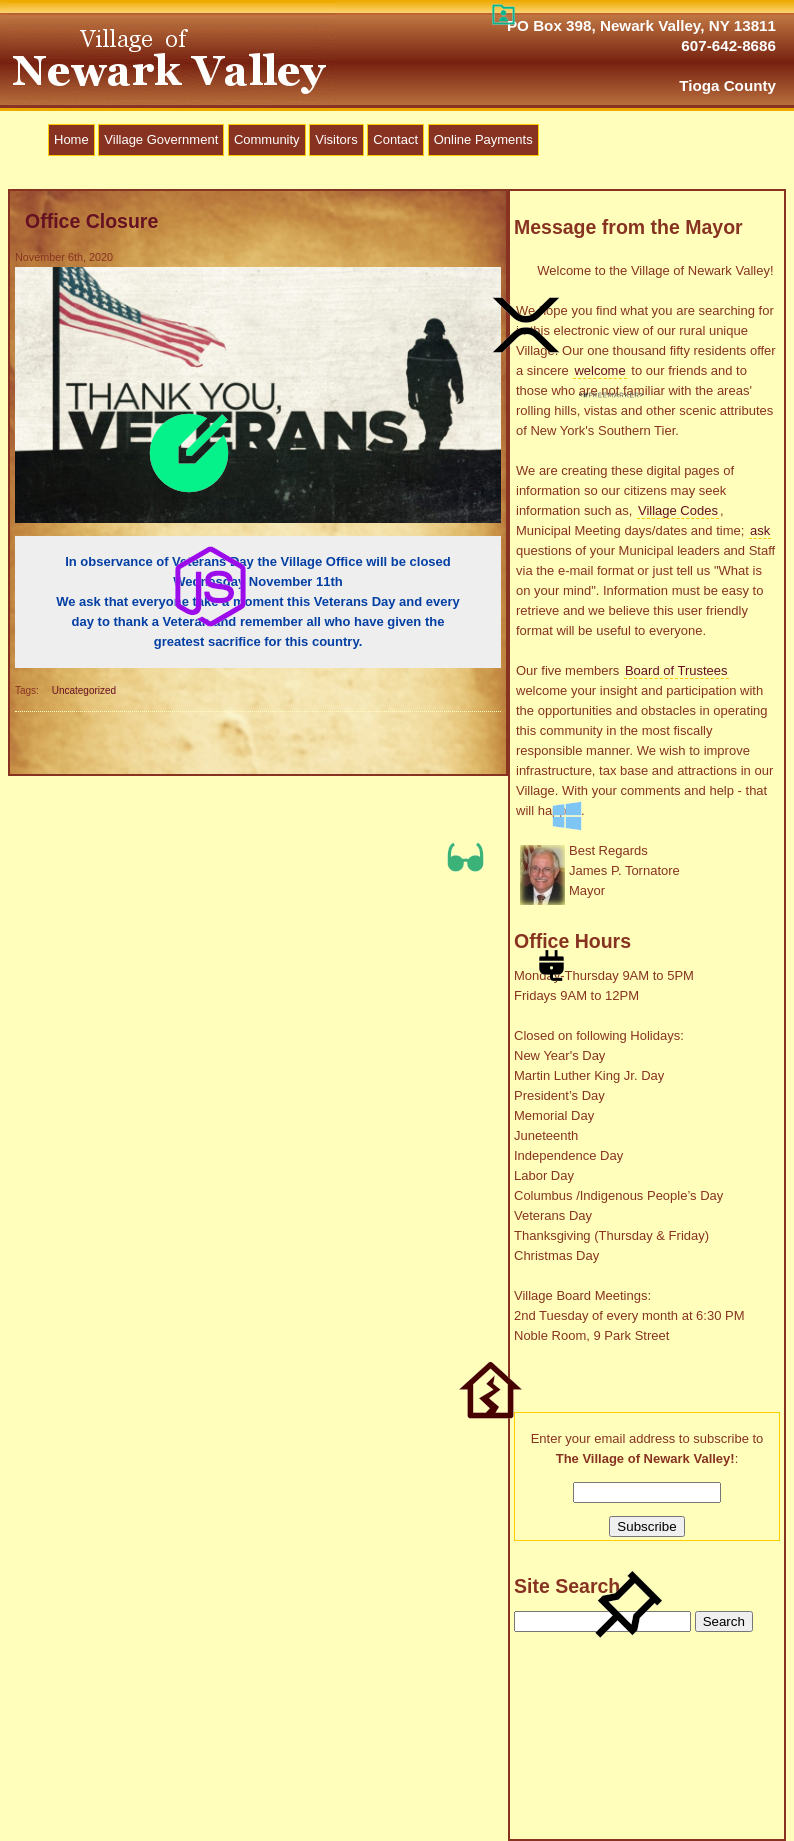 This screenshot has width=794, height=1841. Describe the element at coordinates (526, 325) in the screenshot. I see `xrp cryptocurrency logo` at that location.